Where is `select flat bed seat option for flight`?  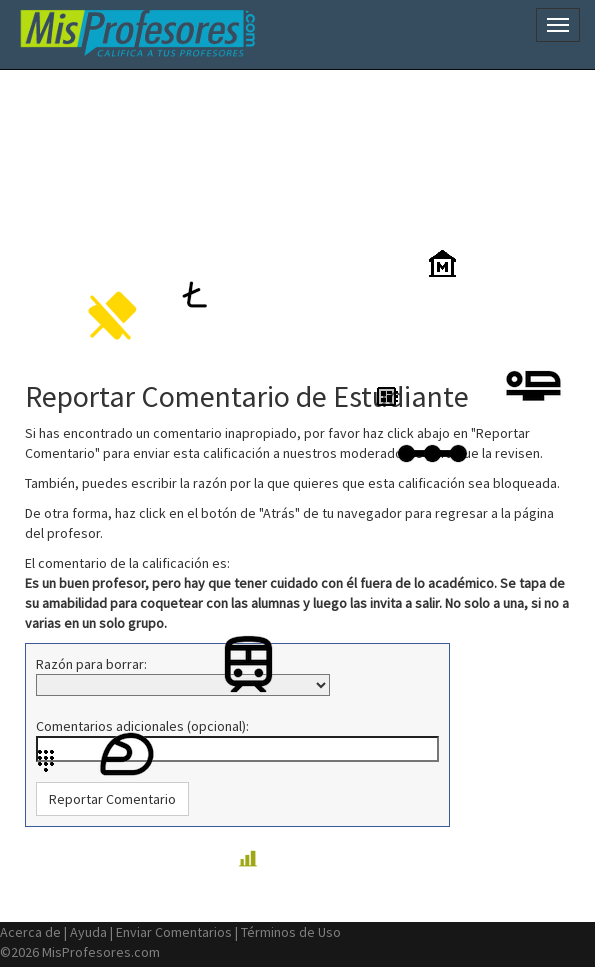
select flat bed seat option for flight is located at coordinates (533, 384).